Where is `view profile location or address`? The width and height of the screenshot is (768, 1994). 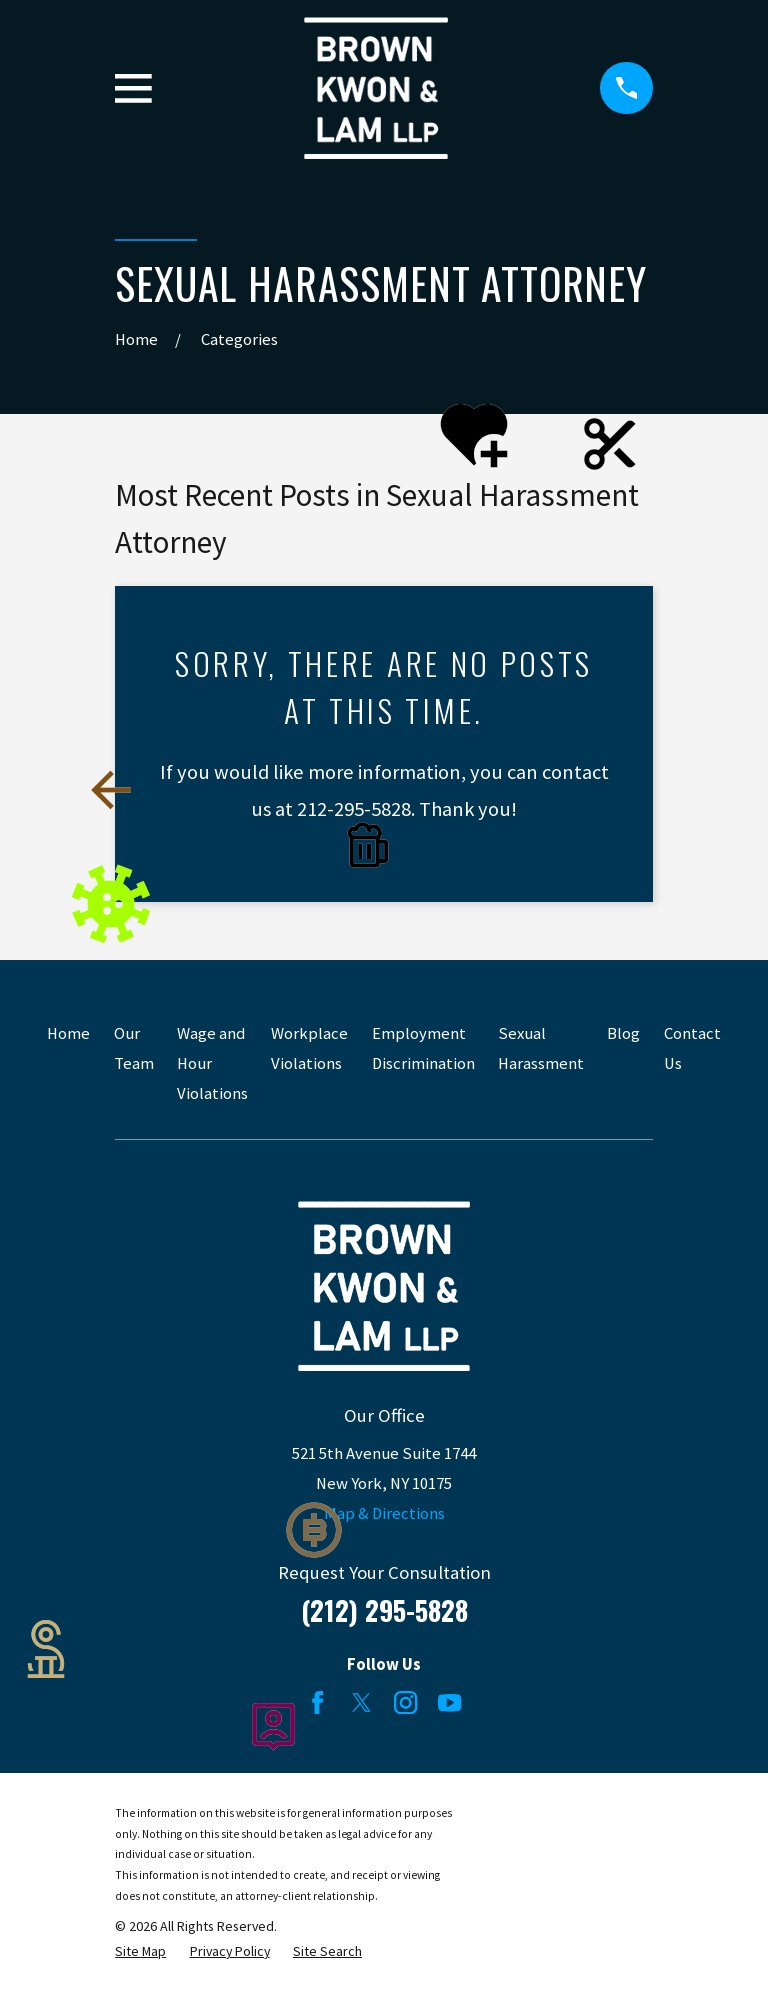
view profile location or address is located at coordinates (273, 1724).